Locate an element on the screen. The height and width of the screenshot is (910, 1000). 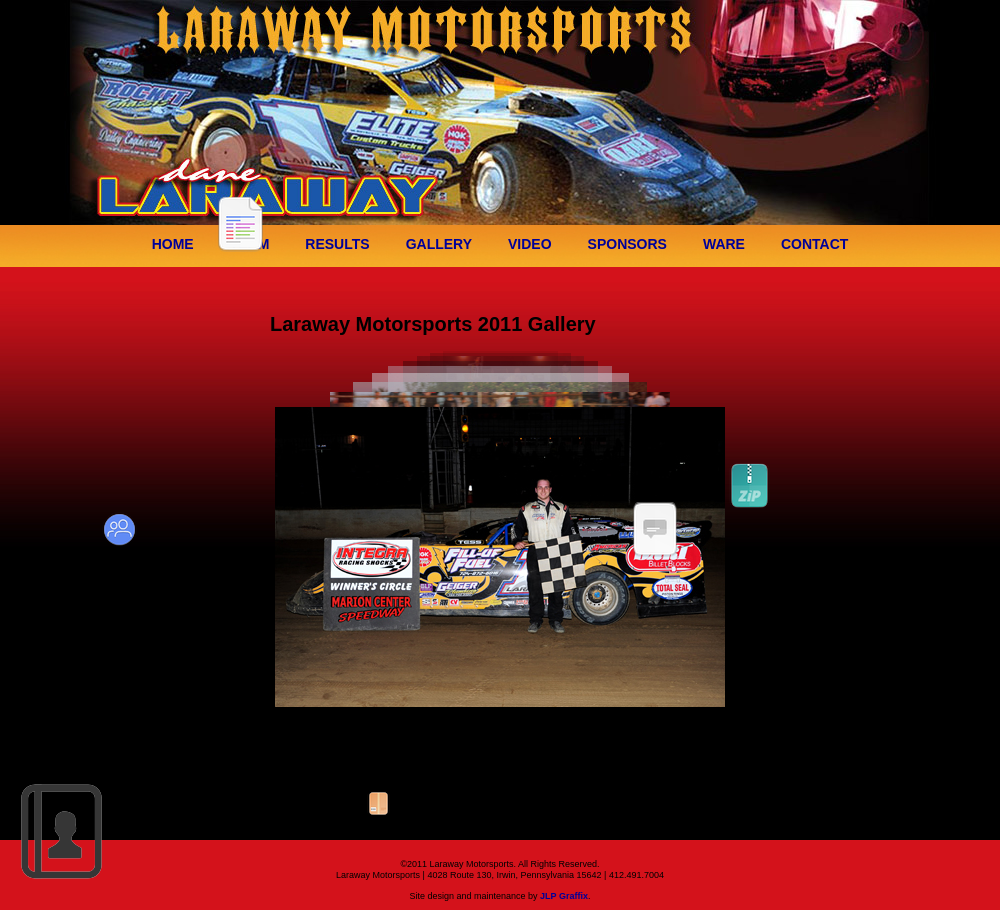
open contacts or address book is located at coordinates (61, 831).